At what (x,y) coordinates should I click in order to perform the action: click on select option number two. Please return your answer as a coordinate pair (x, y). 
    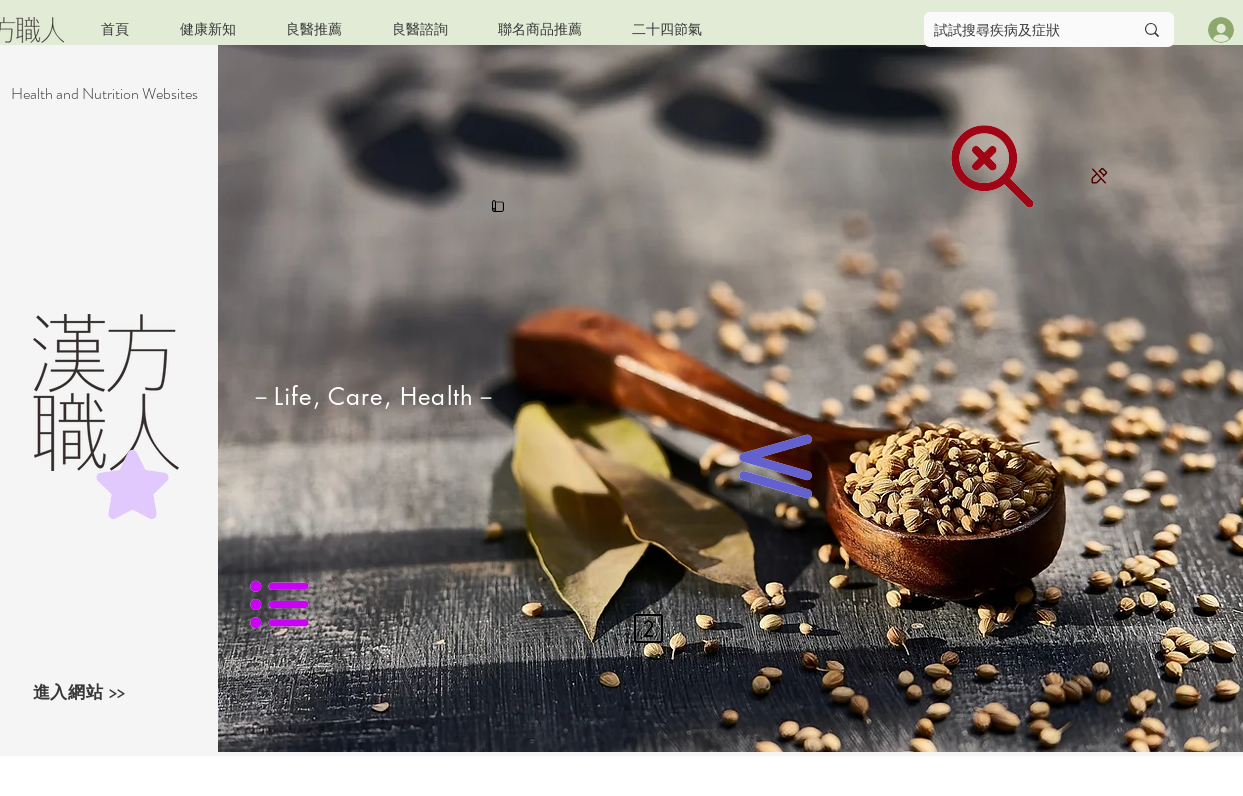
    Looking at the image, I should click on (648, 628).